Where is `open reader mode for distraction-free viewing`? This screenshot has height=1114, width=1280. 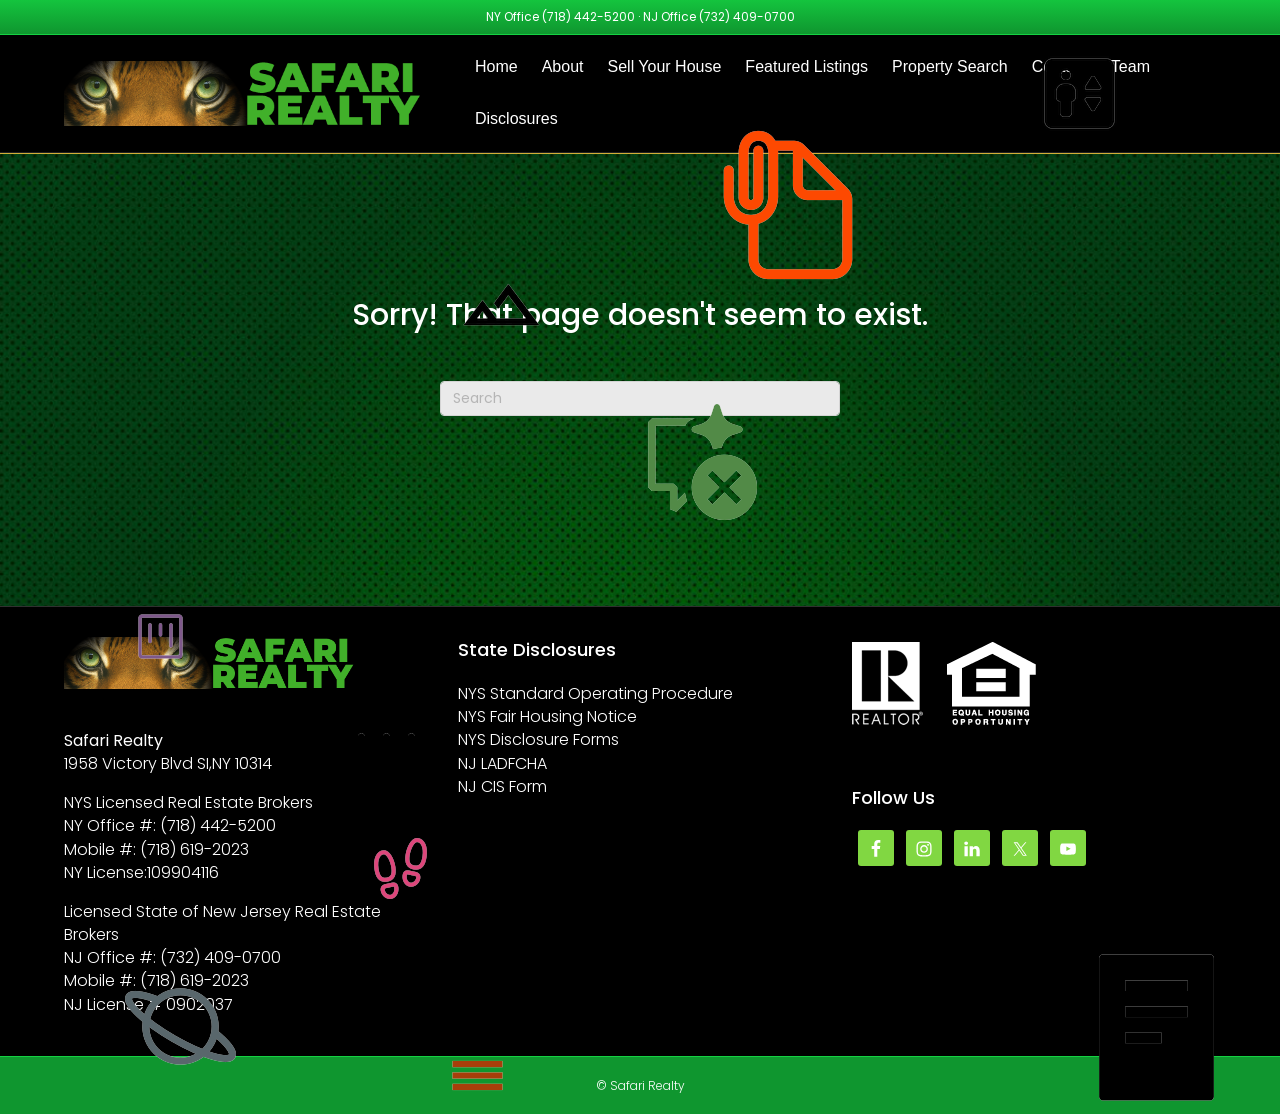
open reader mode for distraction-free viewing is located at coordinates (1156, 1027).